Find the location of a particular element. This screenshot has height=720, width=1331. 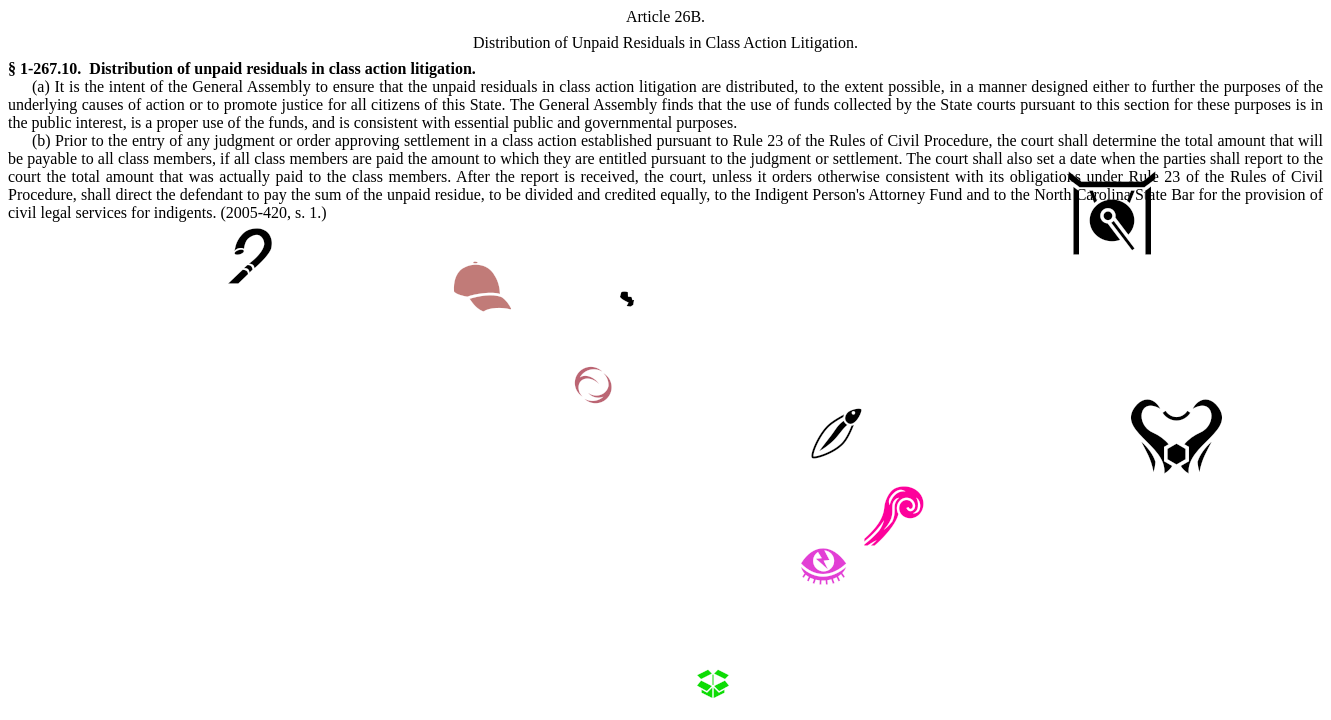

trigger a sound or audio alert is located at coordinates (1112, 213).